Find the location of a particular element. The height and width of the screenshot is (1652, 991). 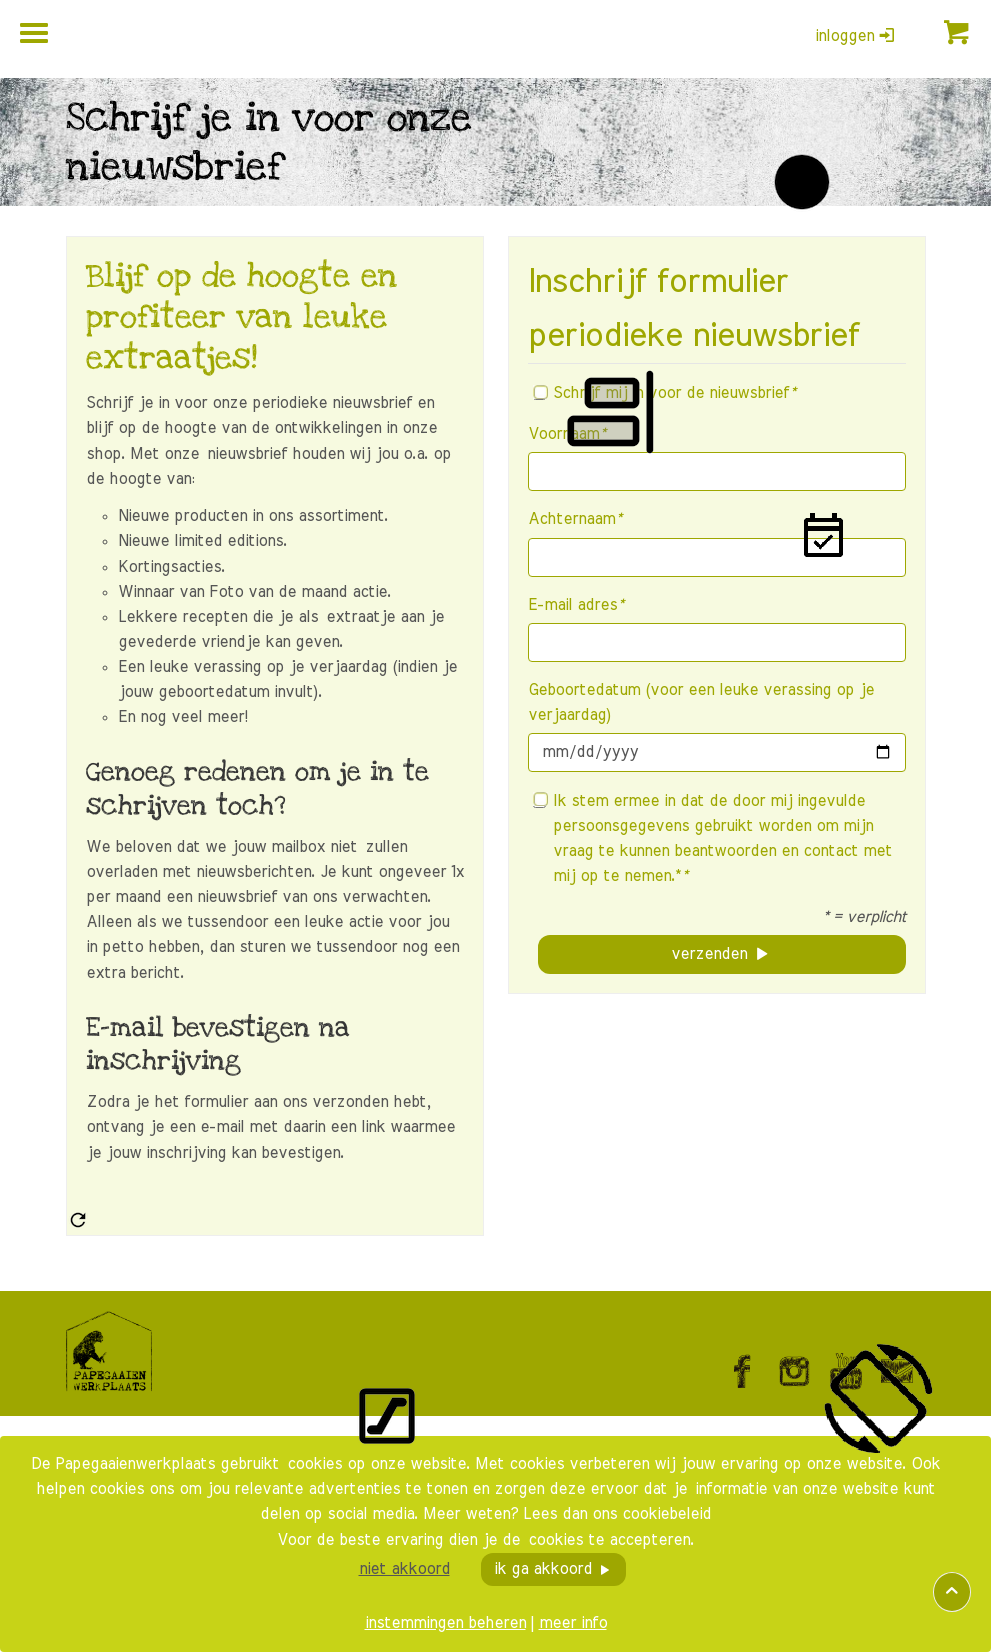

rotate screen orientation is located at coordinates (878, 1398).